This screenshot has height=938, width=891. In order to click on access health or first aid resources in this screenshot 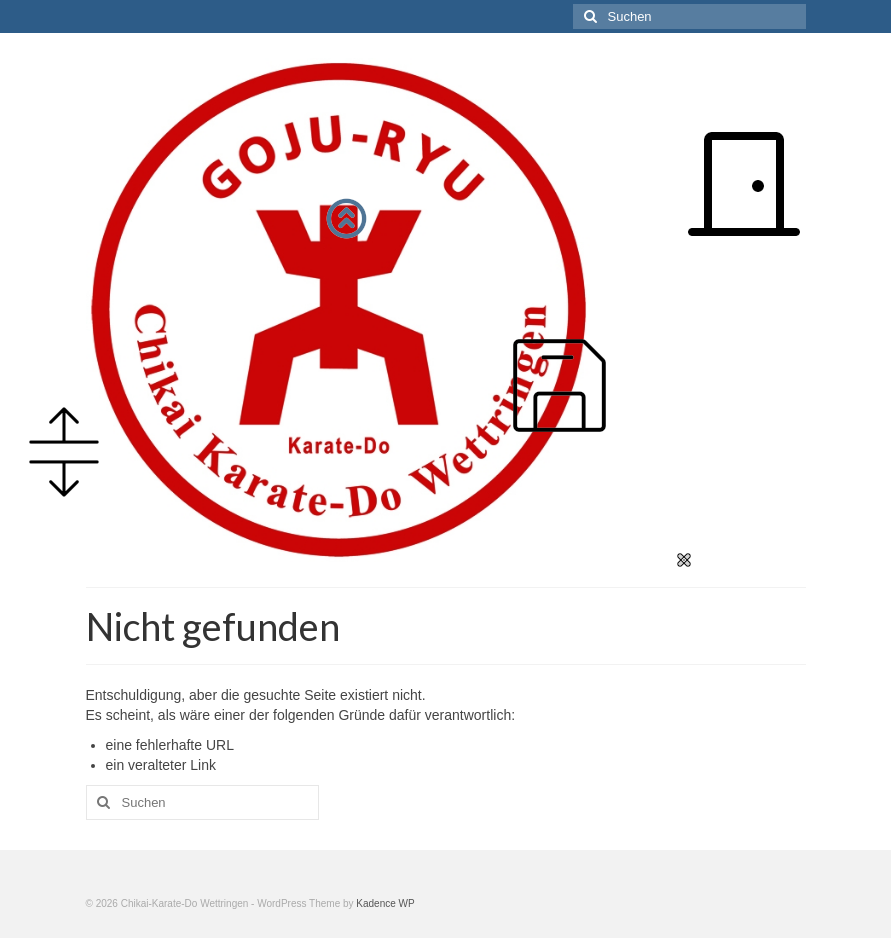, I will do `click(684, 560)`.